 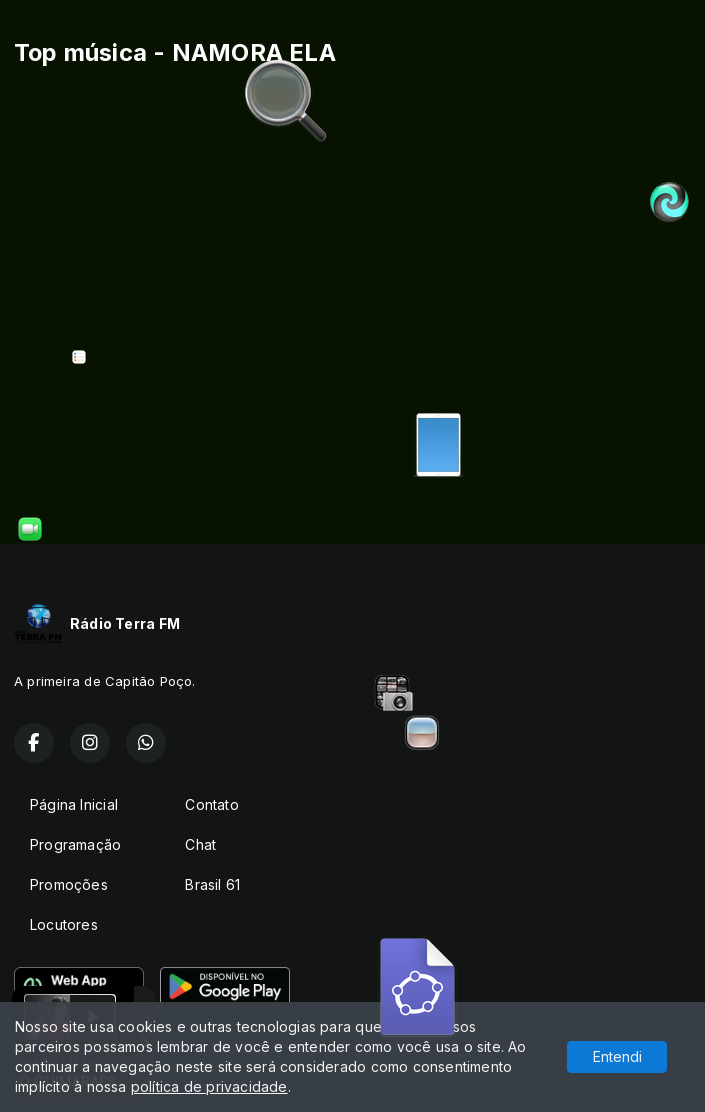 I want to click on iPad Air with cellular connectivity, so click(x=438, y=445).